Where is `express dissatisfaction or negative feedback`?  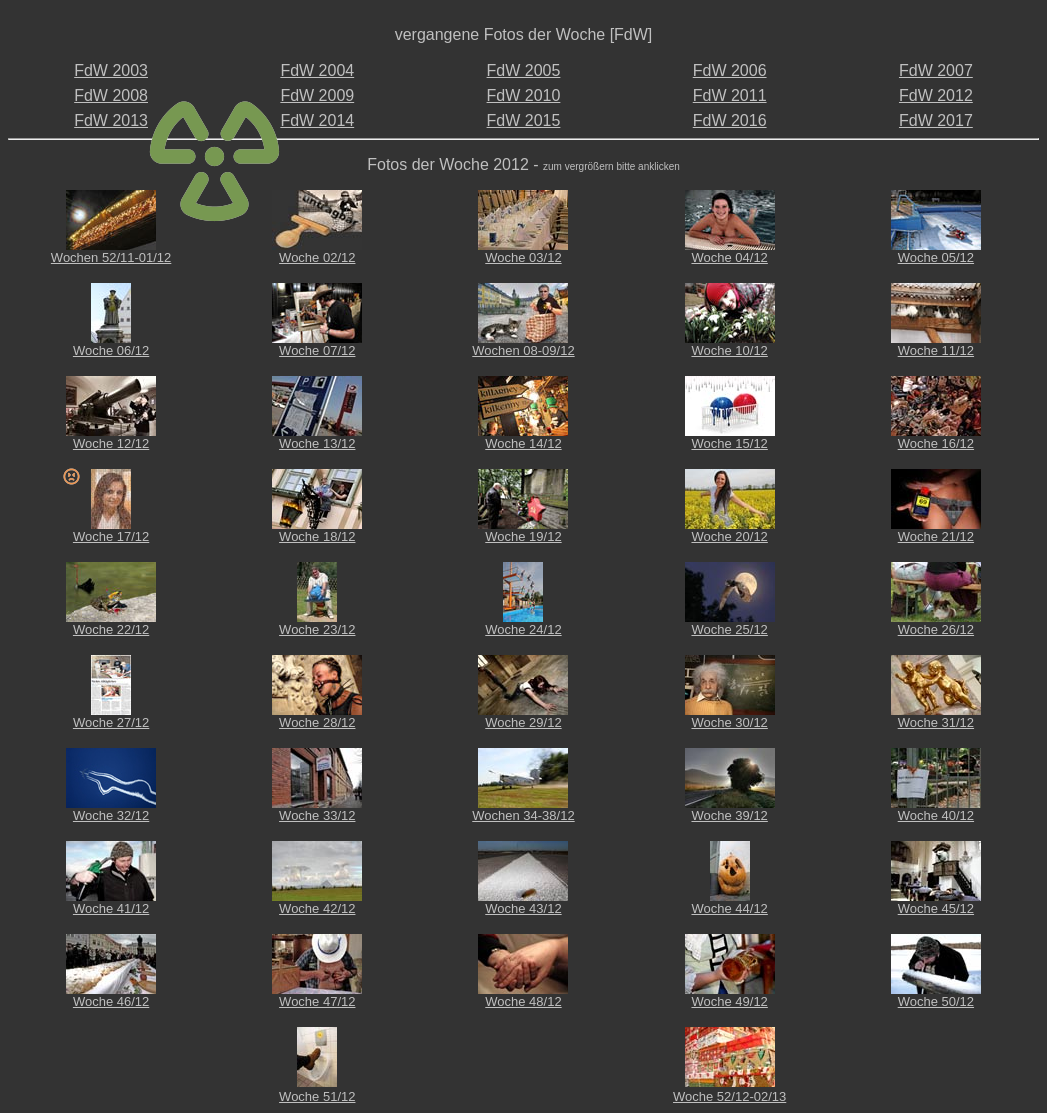 express dissatisfaction or negative feedback is located at coordinates (71, 476).